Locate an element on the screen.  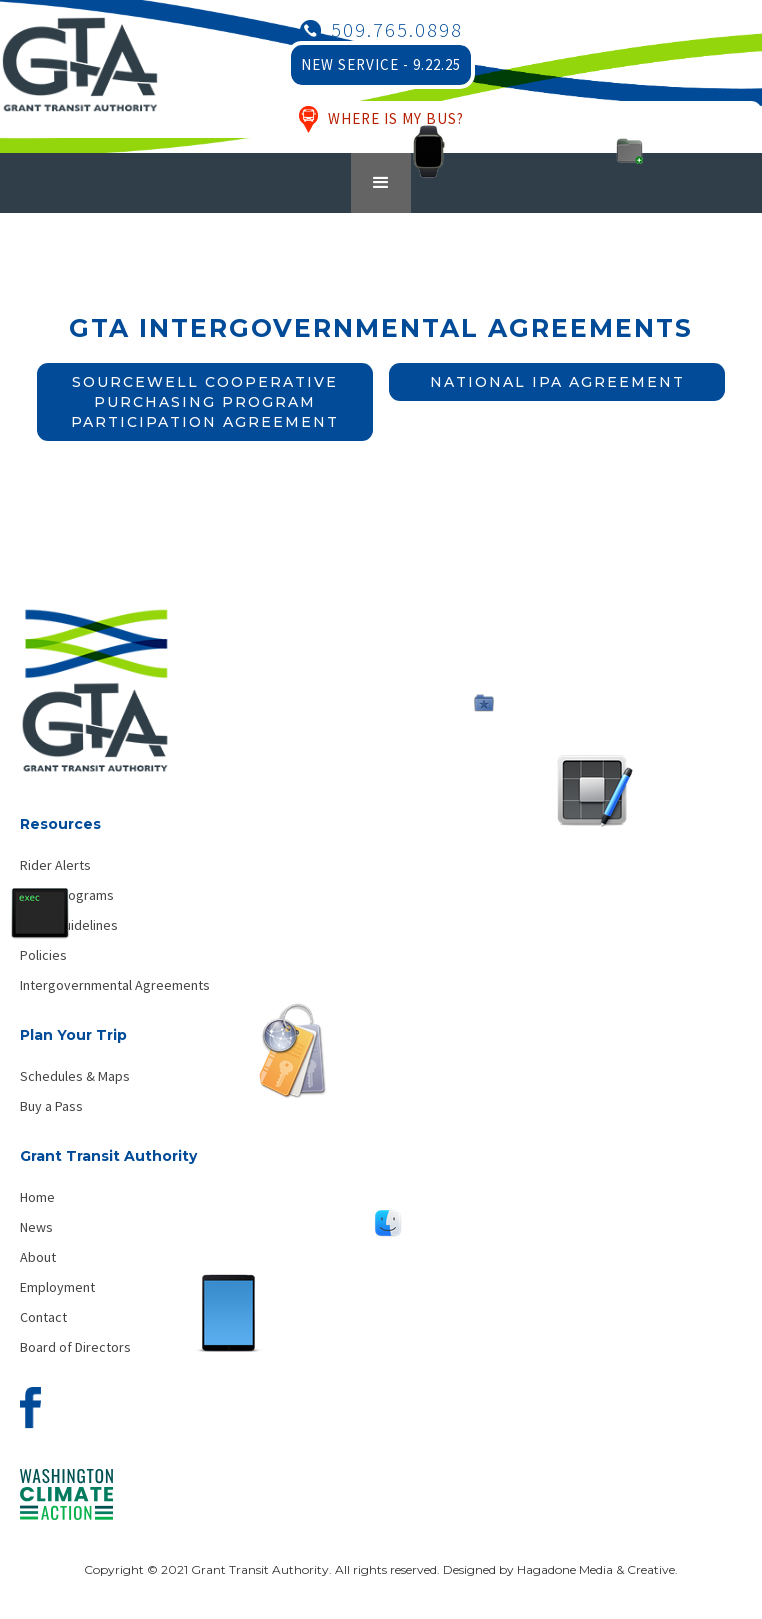
access your favorites folder in the media library is located at coordinates (484, 703).